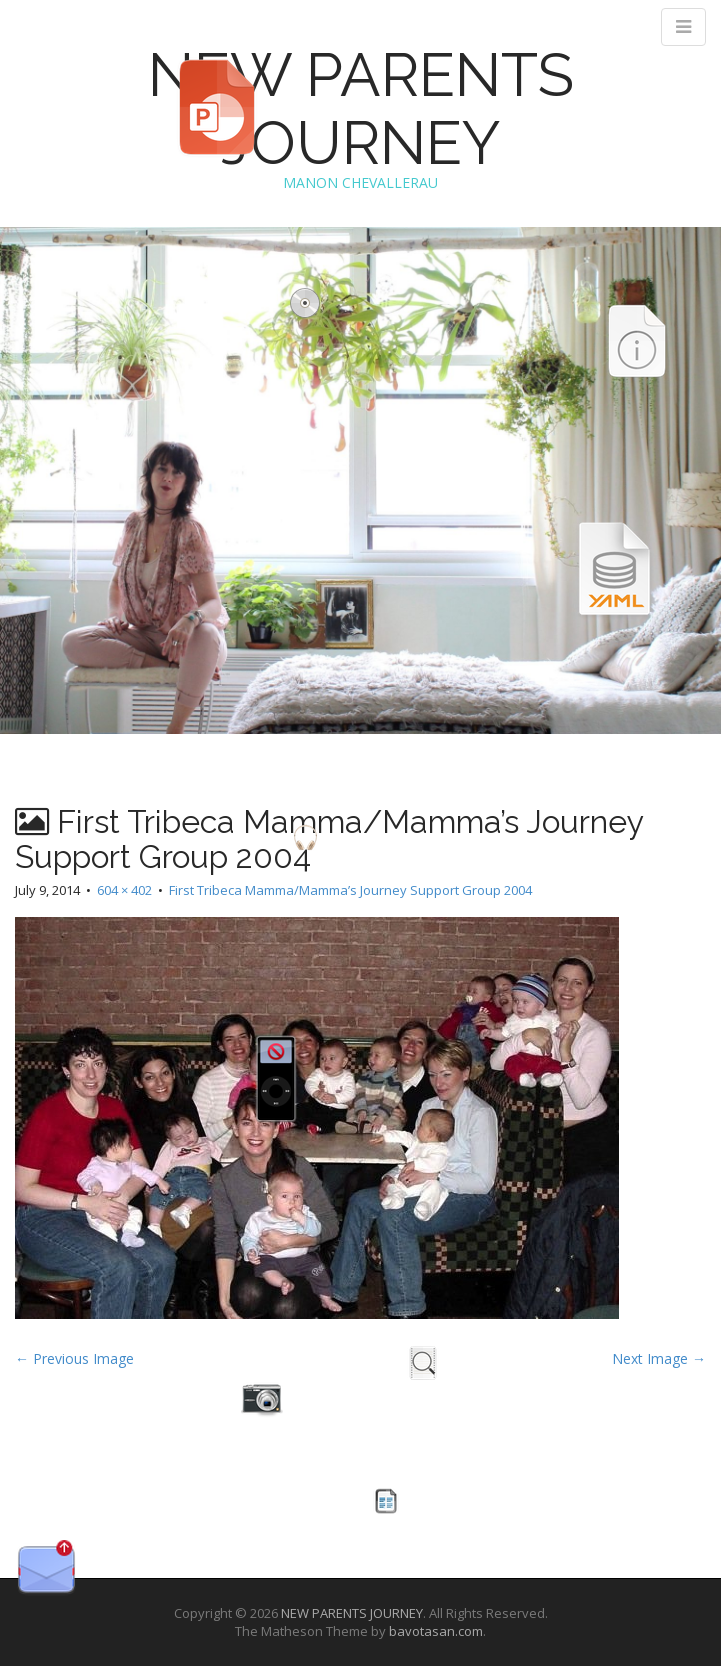 The height and width of the screenshot is (1666, 721). Describe the element at coordinates (305, 837) in the screenshot. I see `connect bluetooth headphones` at that location.